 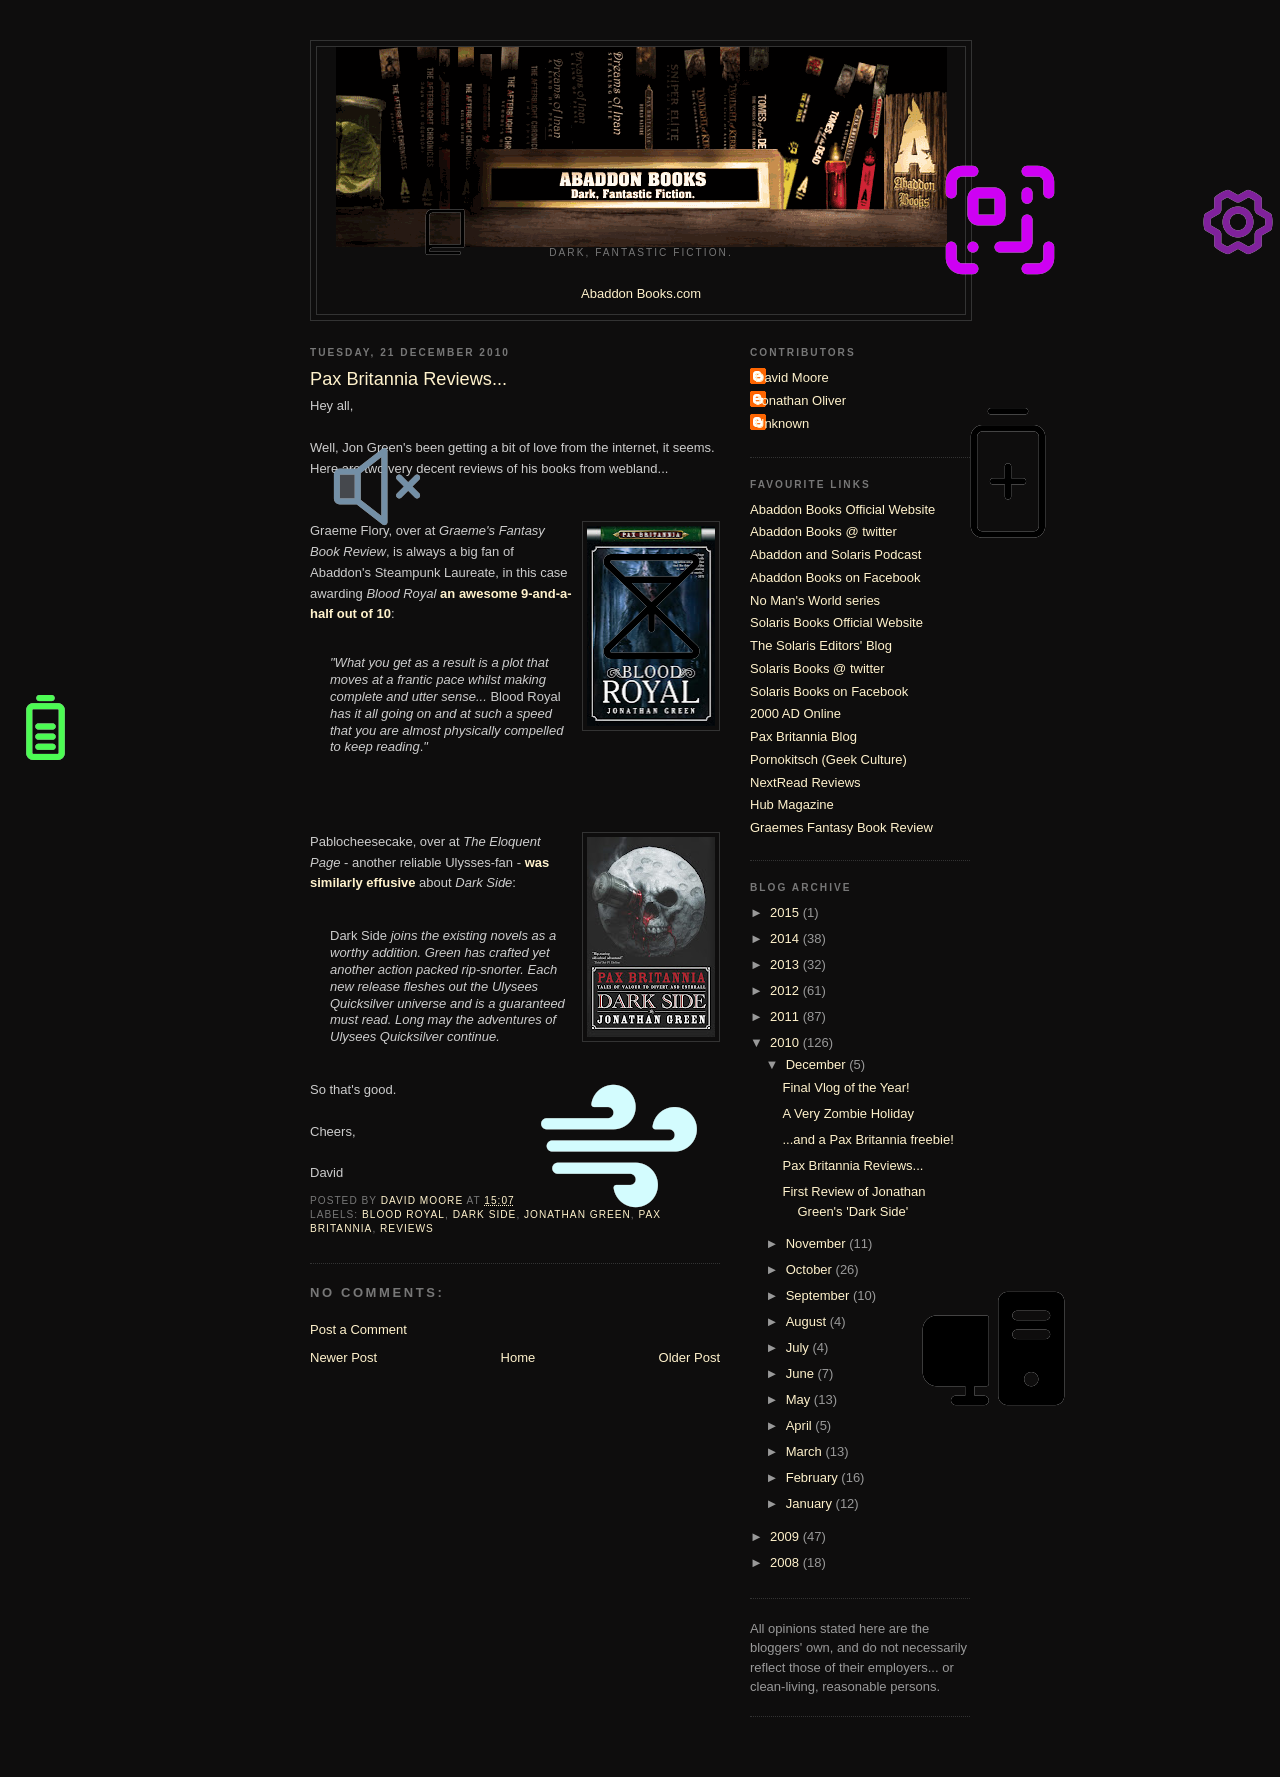 I want to click on add a new battery or power source, so click(x=1008, y=475).